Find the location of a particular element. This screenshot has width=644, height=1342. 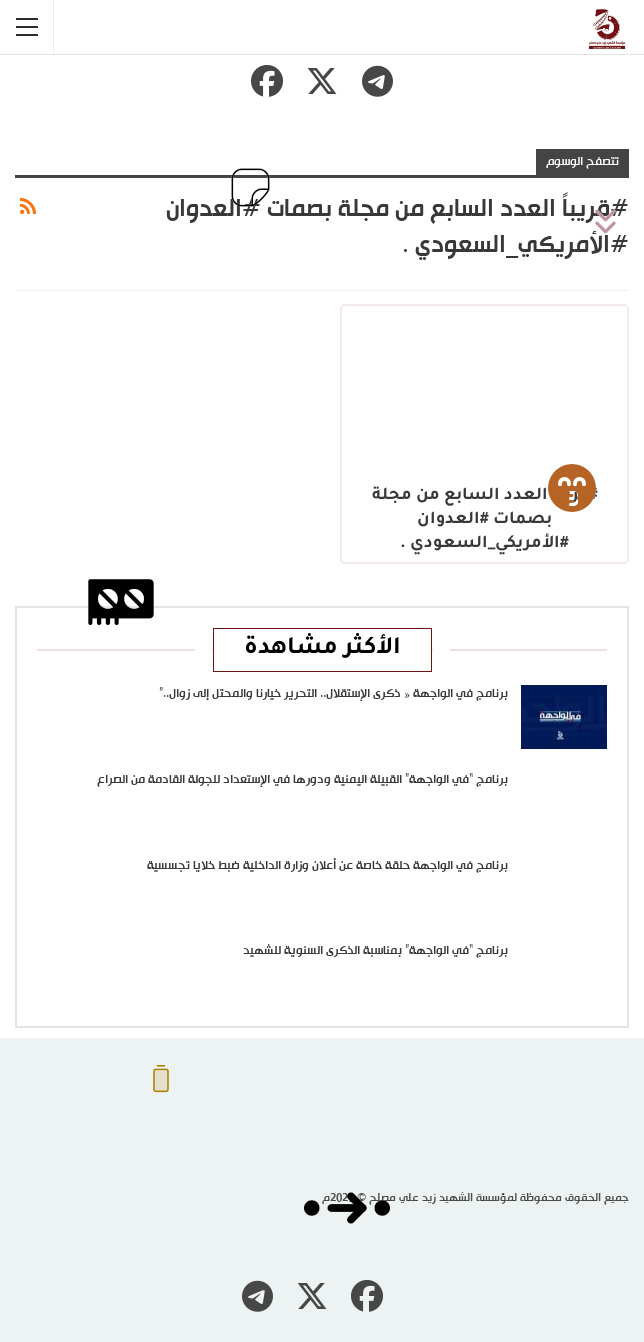

send a kiss or affectionate reaction is located at coordinates (572, 488).